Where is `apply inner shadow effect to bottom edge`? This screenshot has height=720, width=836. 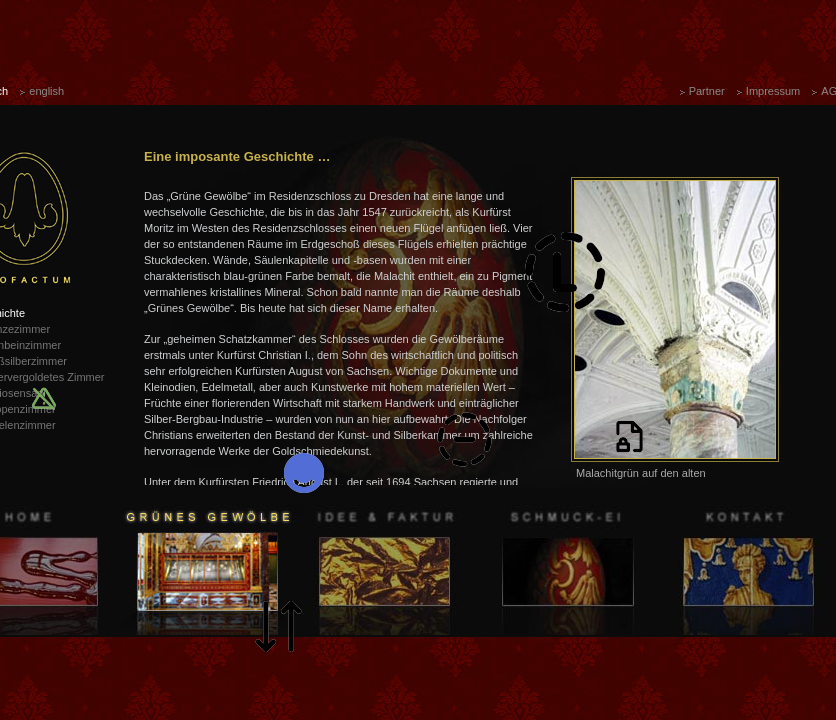
apply inner shadow effect to bottom edge is located at coordinates (304, 473).